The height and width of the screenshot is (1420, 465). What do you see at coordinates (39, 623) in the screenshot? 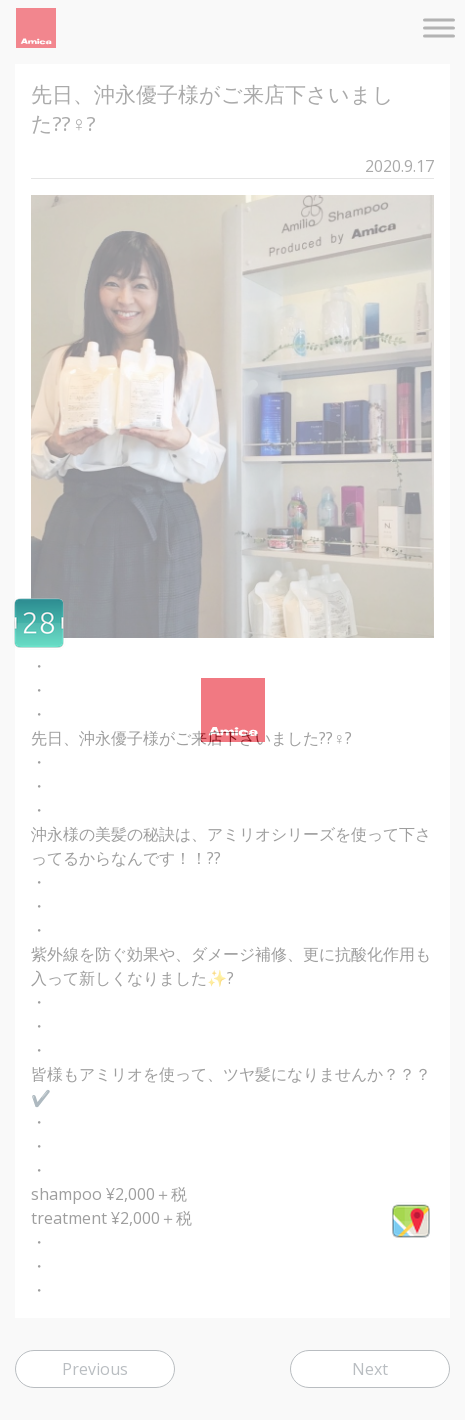
I see `open the GNOME calendar application` at bounding box center [39, 623].